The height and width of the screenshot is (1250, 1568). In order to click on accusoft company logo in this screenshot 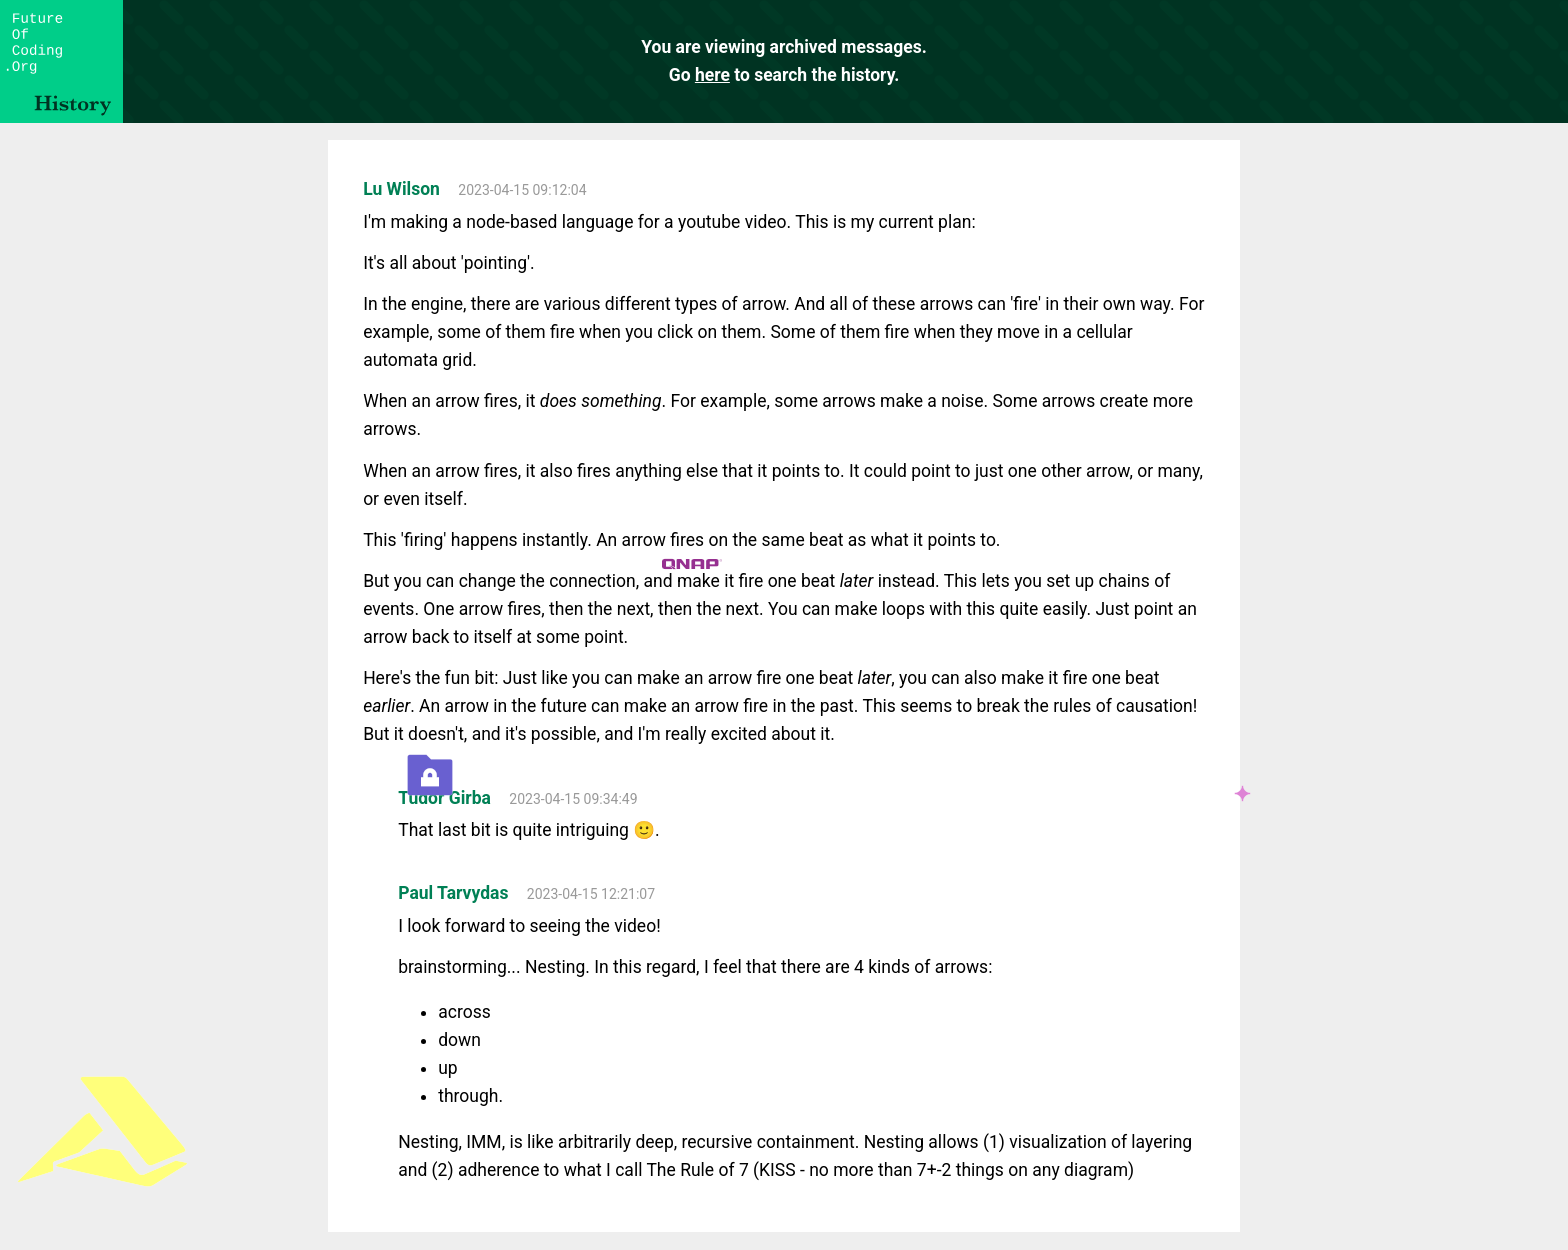, I will do `click(102, 1131)`.